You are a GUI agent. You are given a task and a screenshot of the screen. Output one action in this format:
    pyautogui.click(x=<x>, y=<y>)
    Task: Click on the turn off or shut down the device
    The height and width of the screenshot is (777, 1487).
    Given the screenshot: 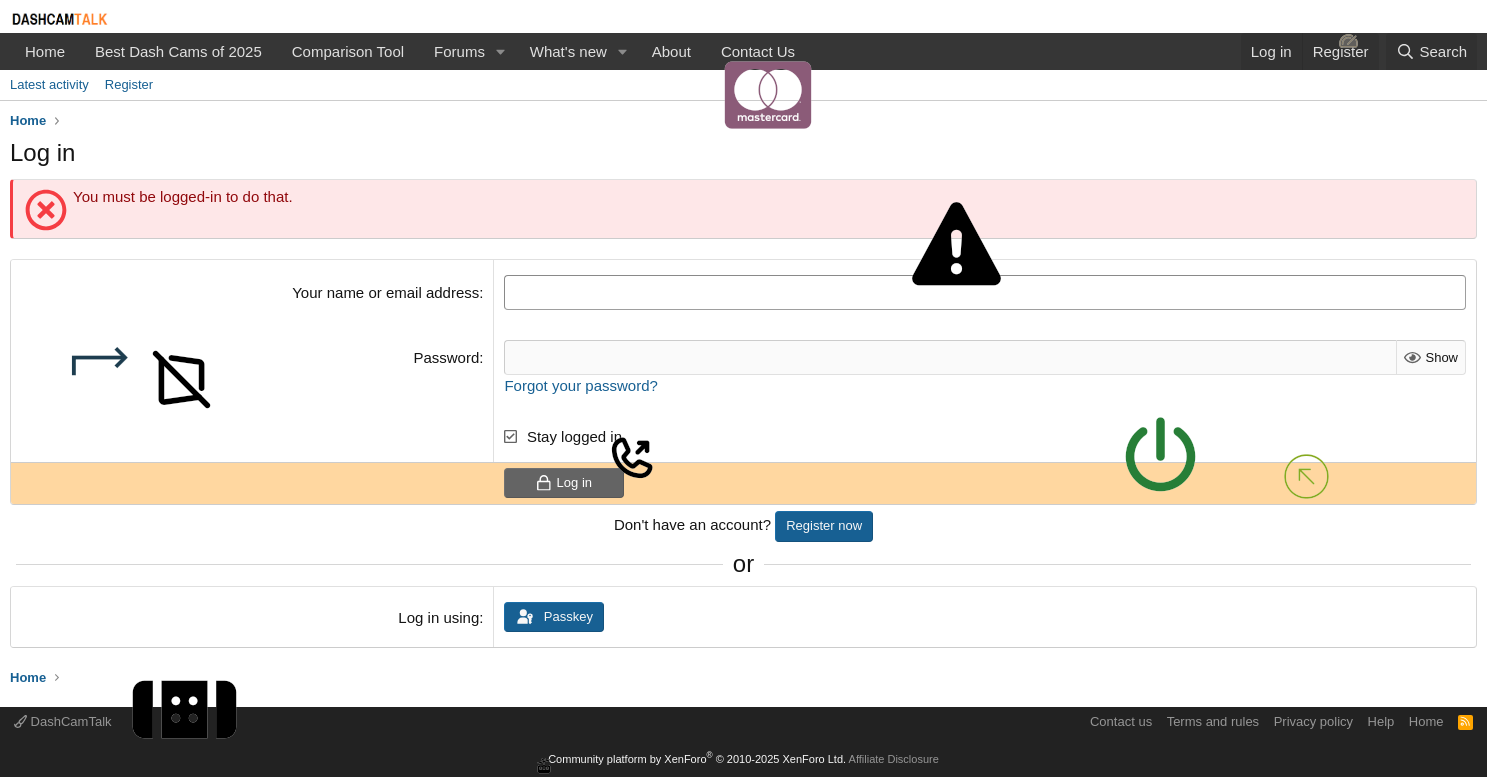 What is the action you would take?
    pyautogui.click(x=1160, y=456)
    